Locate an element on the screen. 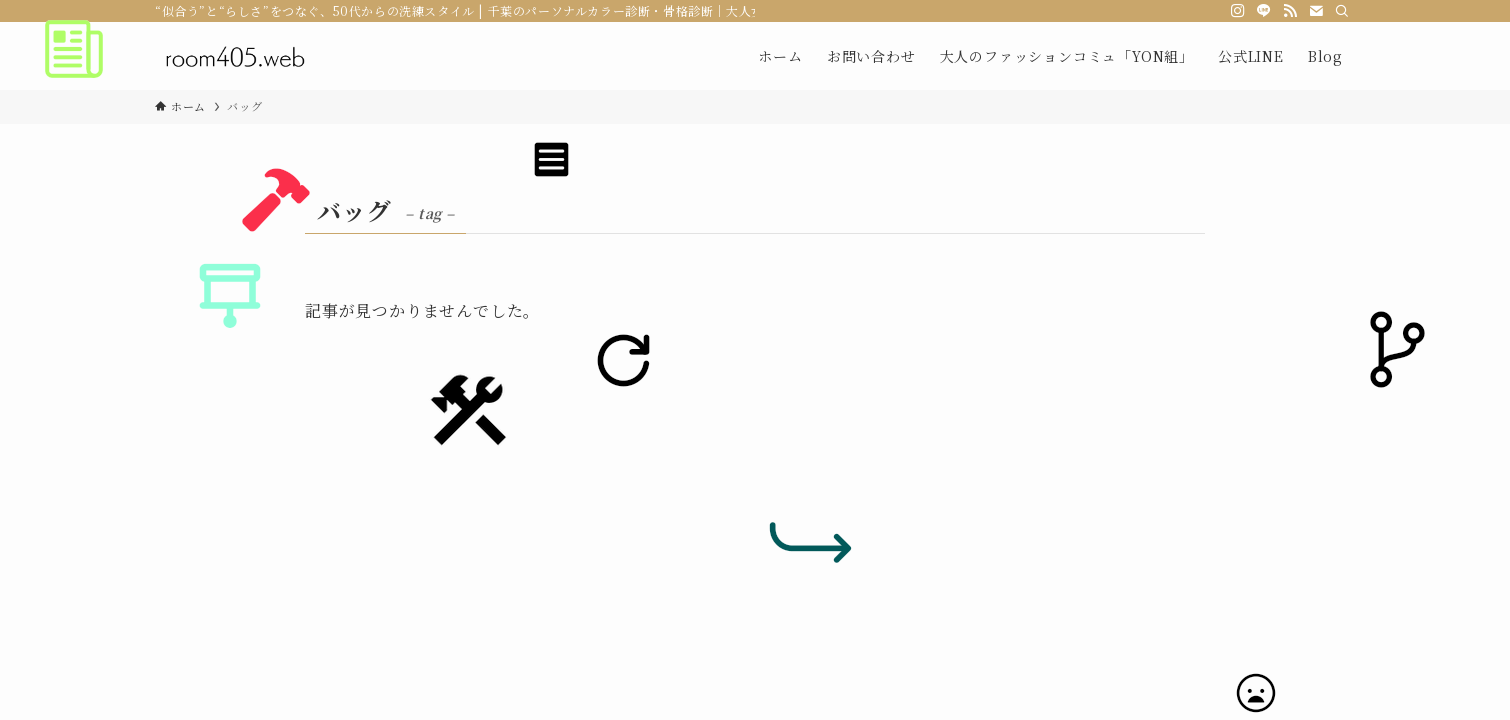 Image resolution: width=1510 pixels, height=720 pixels. forward or redirect a message is located at coordinates (810, 542).